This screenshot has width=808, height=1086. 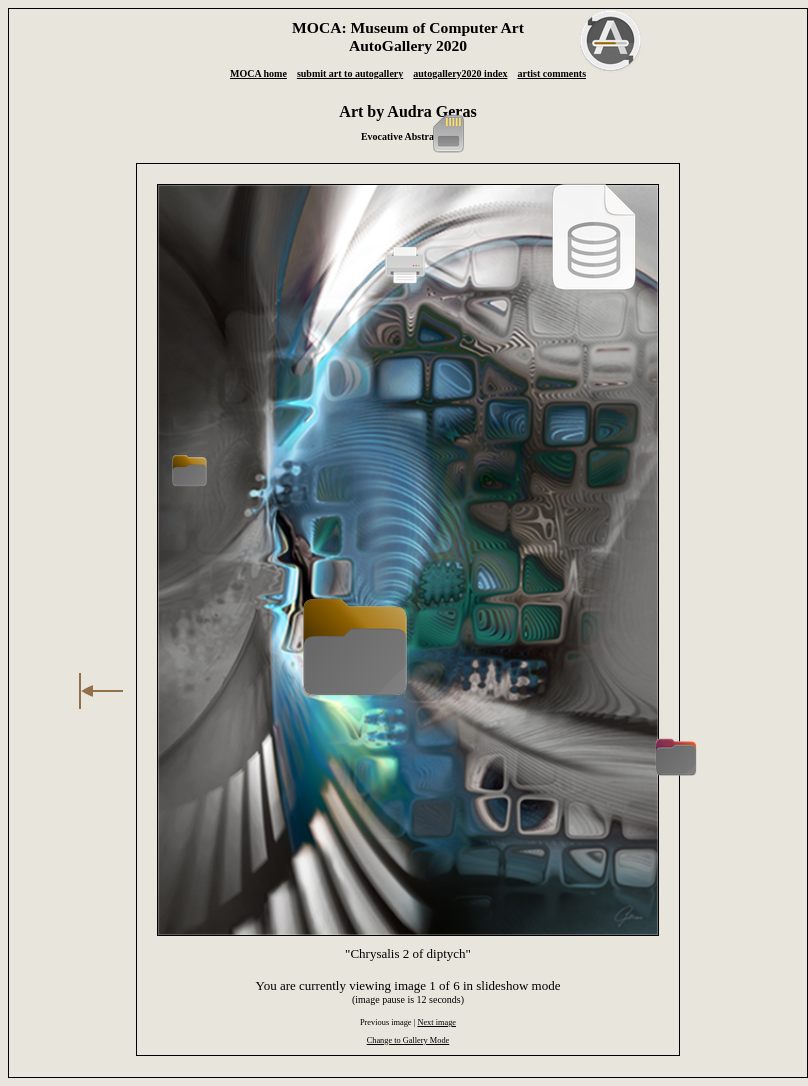 I want to click on open the software update manager, so click(x=610, y=40).